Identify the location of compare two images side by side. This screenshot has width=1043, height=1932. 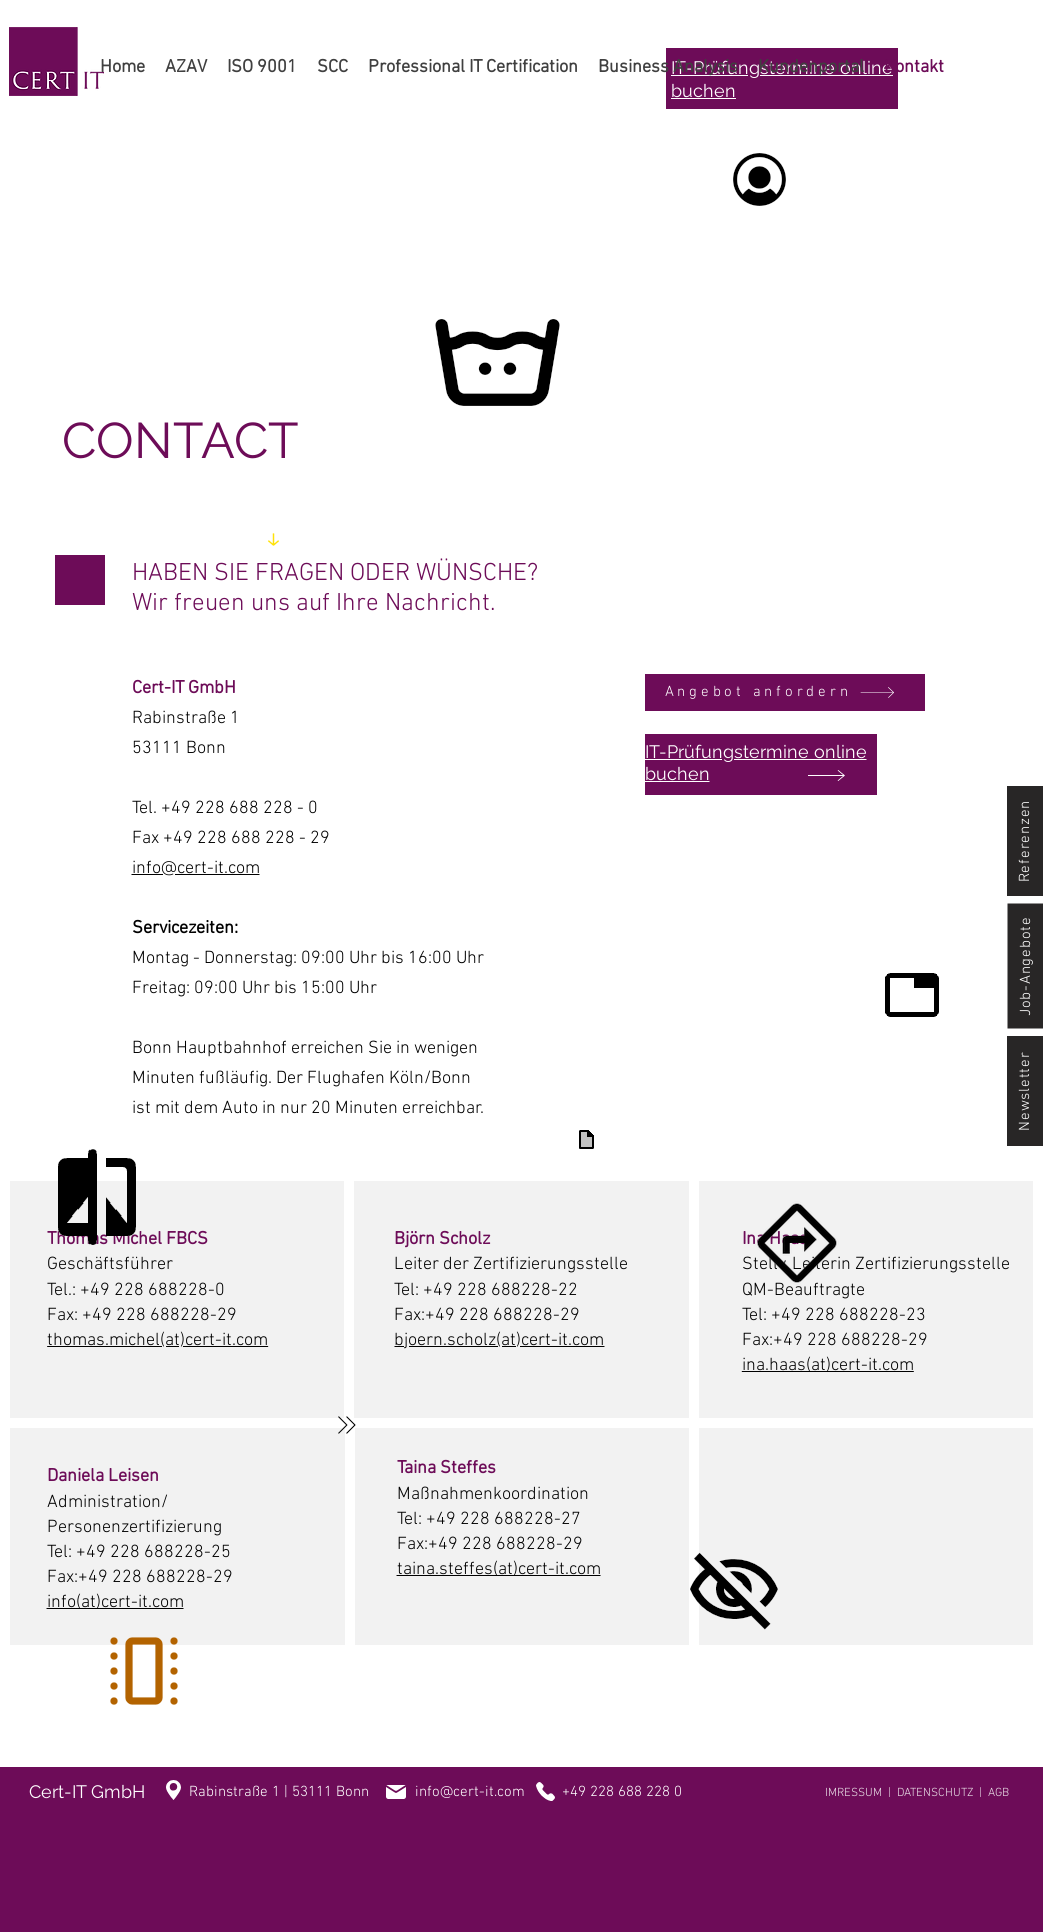
(97, 1197).